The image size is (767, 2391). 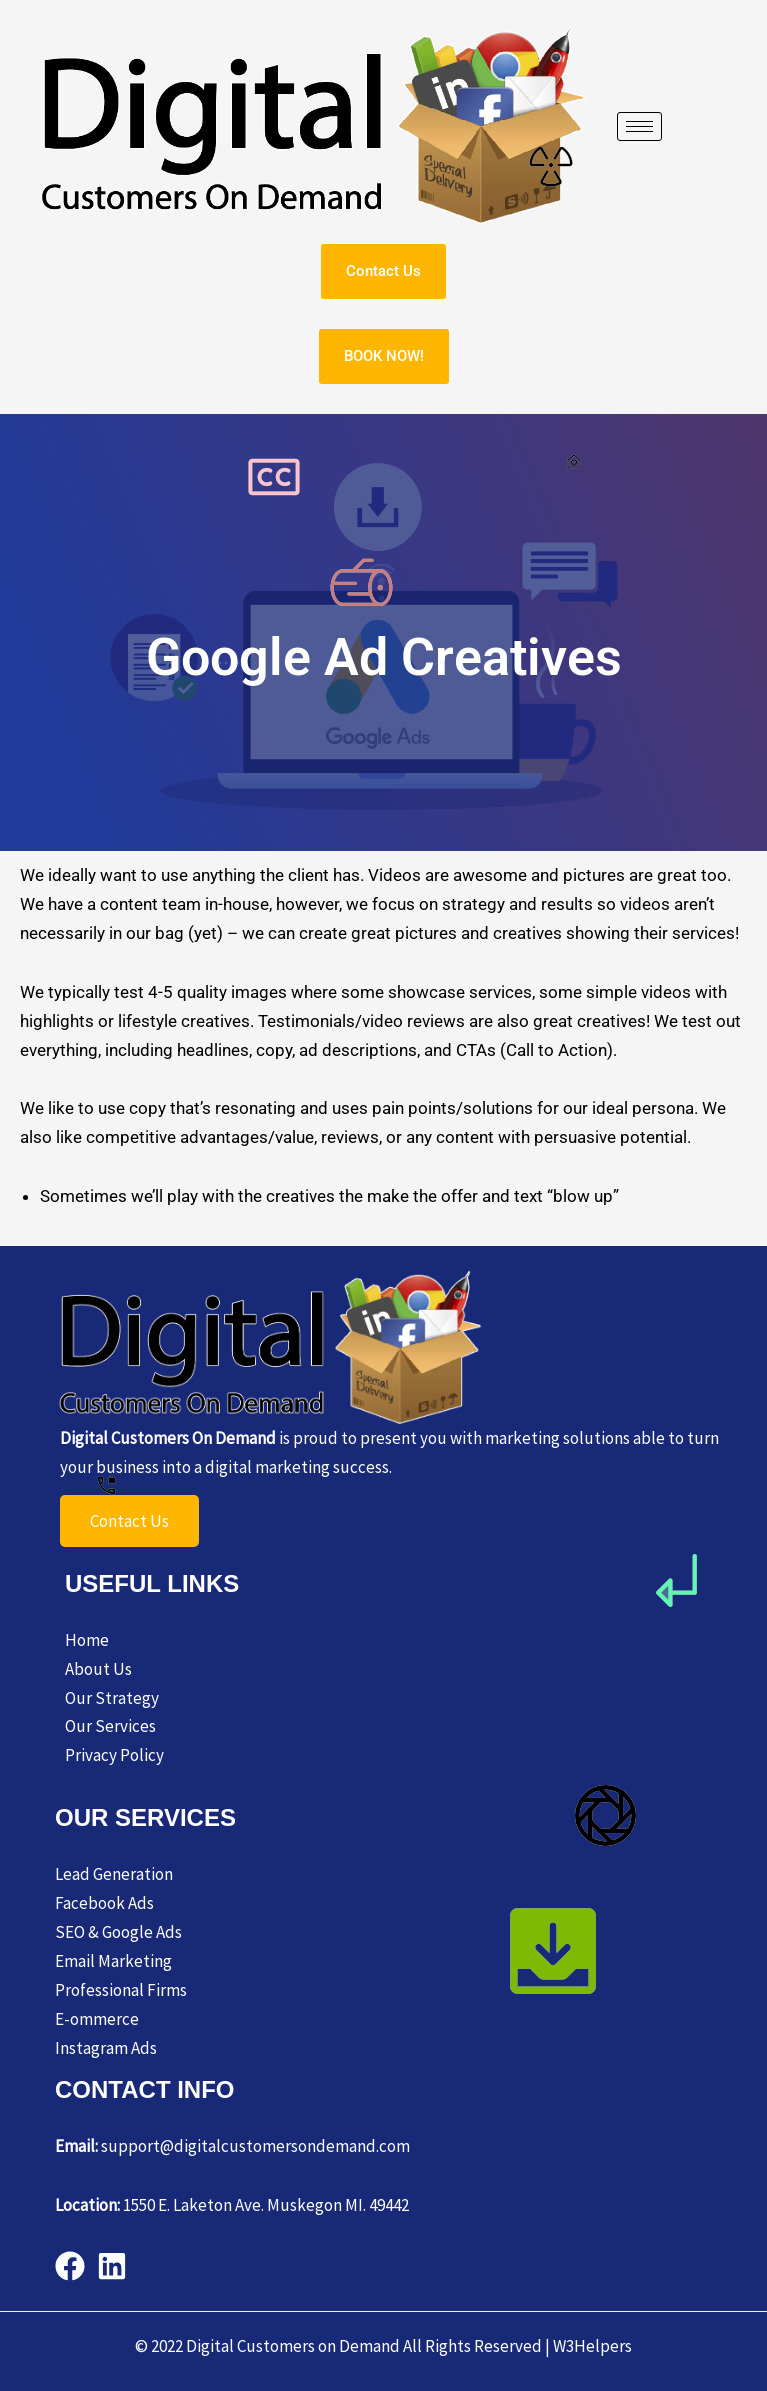 What do you see at coordinates (605, 1815) in the screenshot?
I see `adjust camera aperture settings` at bounding box center [605, 1815].